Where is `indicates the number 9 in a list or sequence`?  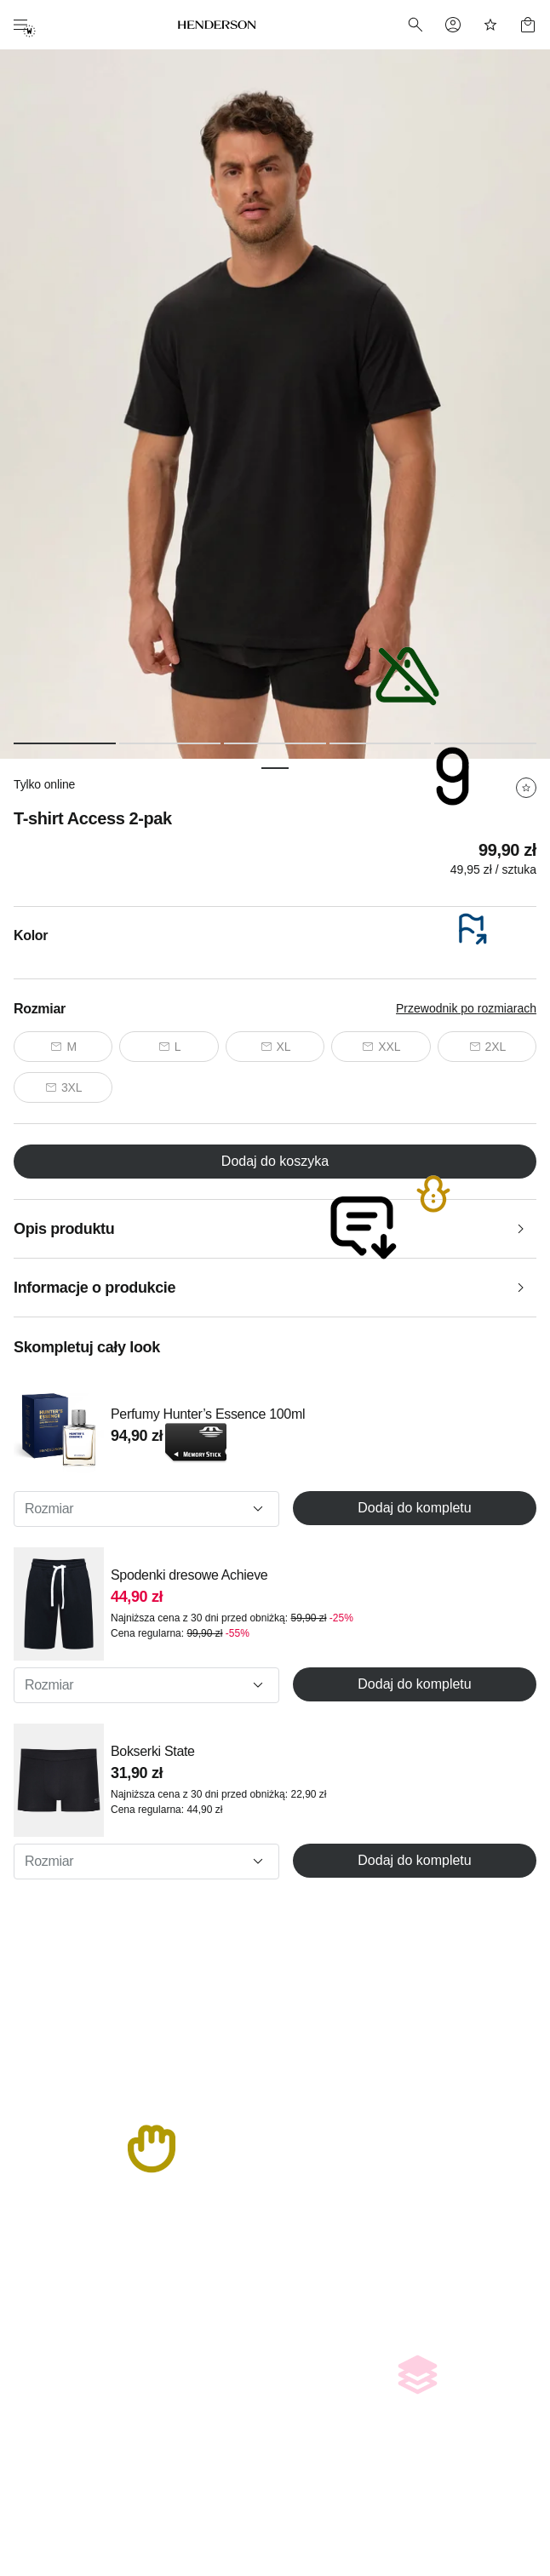
indicates the number 9 in a list or sequence is located at coordinates (452, 776).